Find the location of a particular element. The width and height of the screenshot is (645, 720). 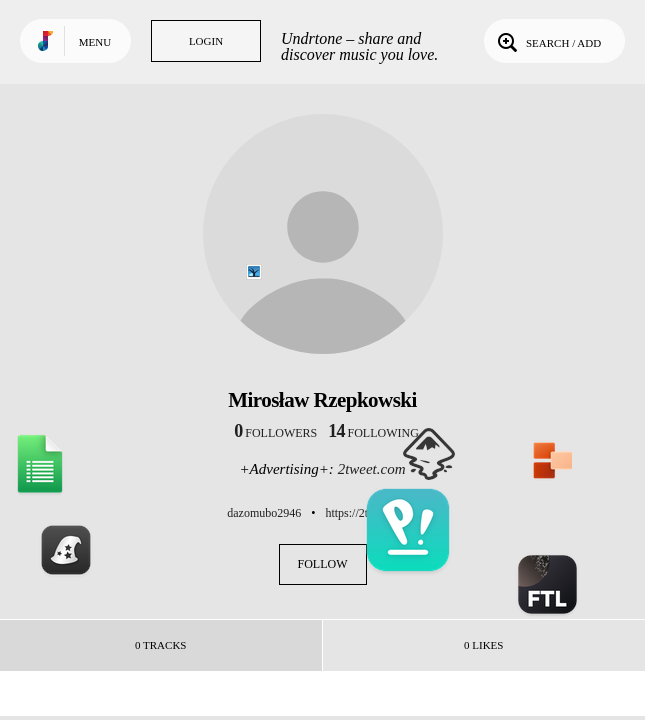

open microsoft power automate is located at coordinates (551, 460).